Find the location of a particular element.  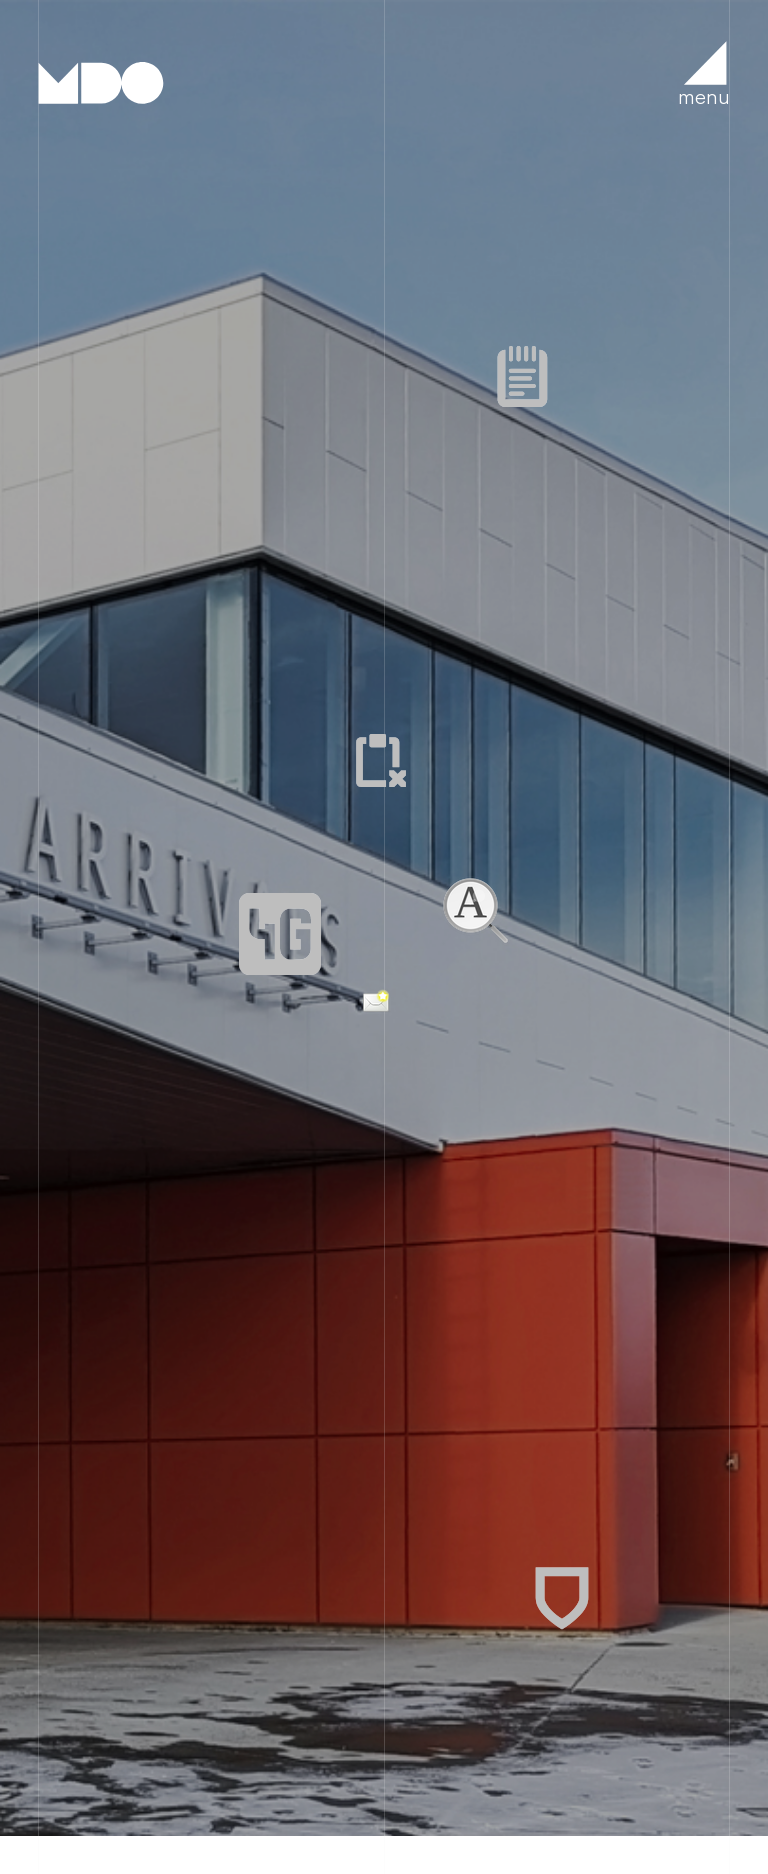

indicates active 4G cellular network connection is located at coordinates (280, 934).